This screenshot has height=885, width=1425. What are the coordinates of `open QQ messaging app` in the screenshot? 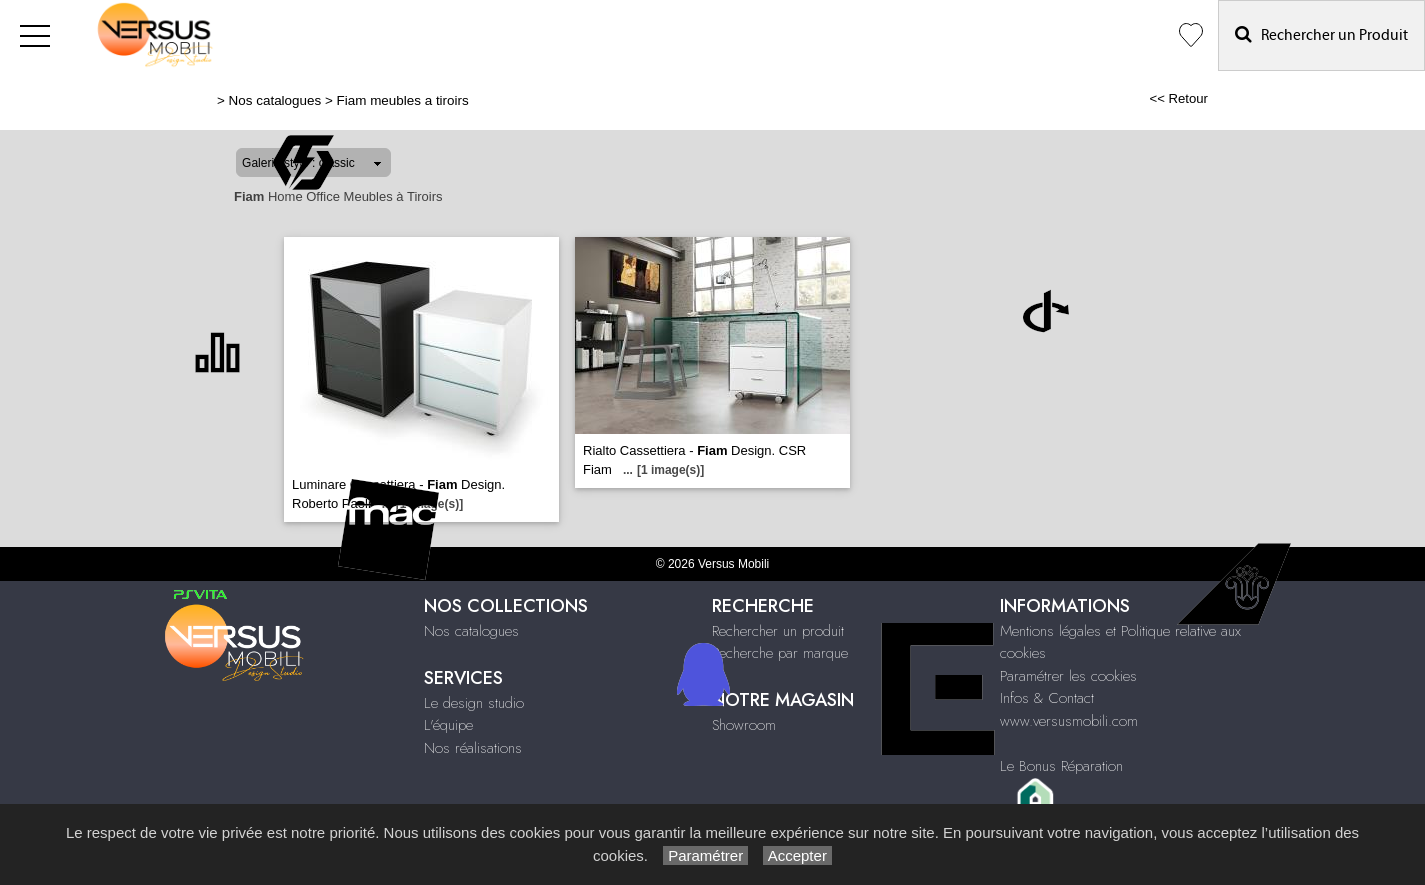 It's located at (703, 674).